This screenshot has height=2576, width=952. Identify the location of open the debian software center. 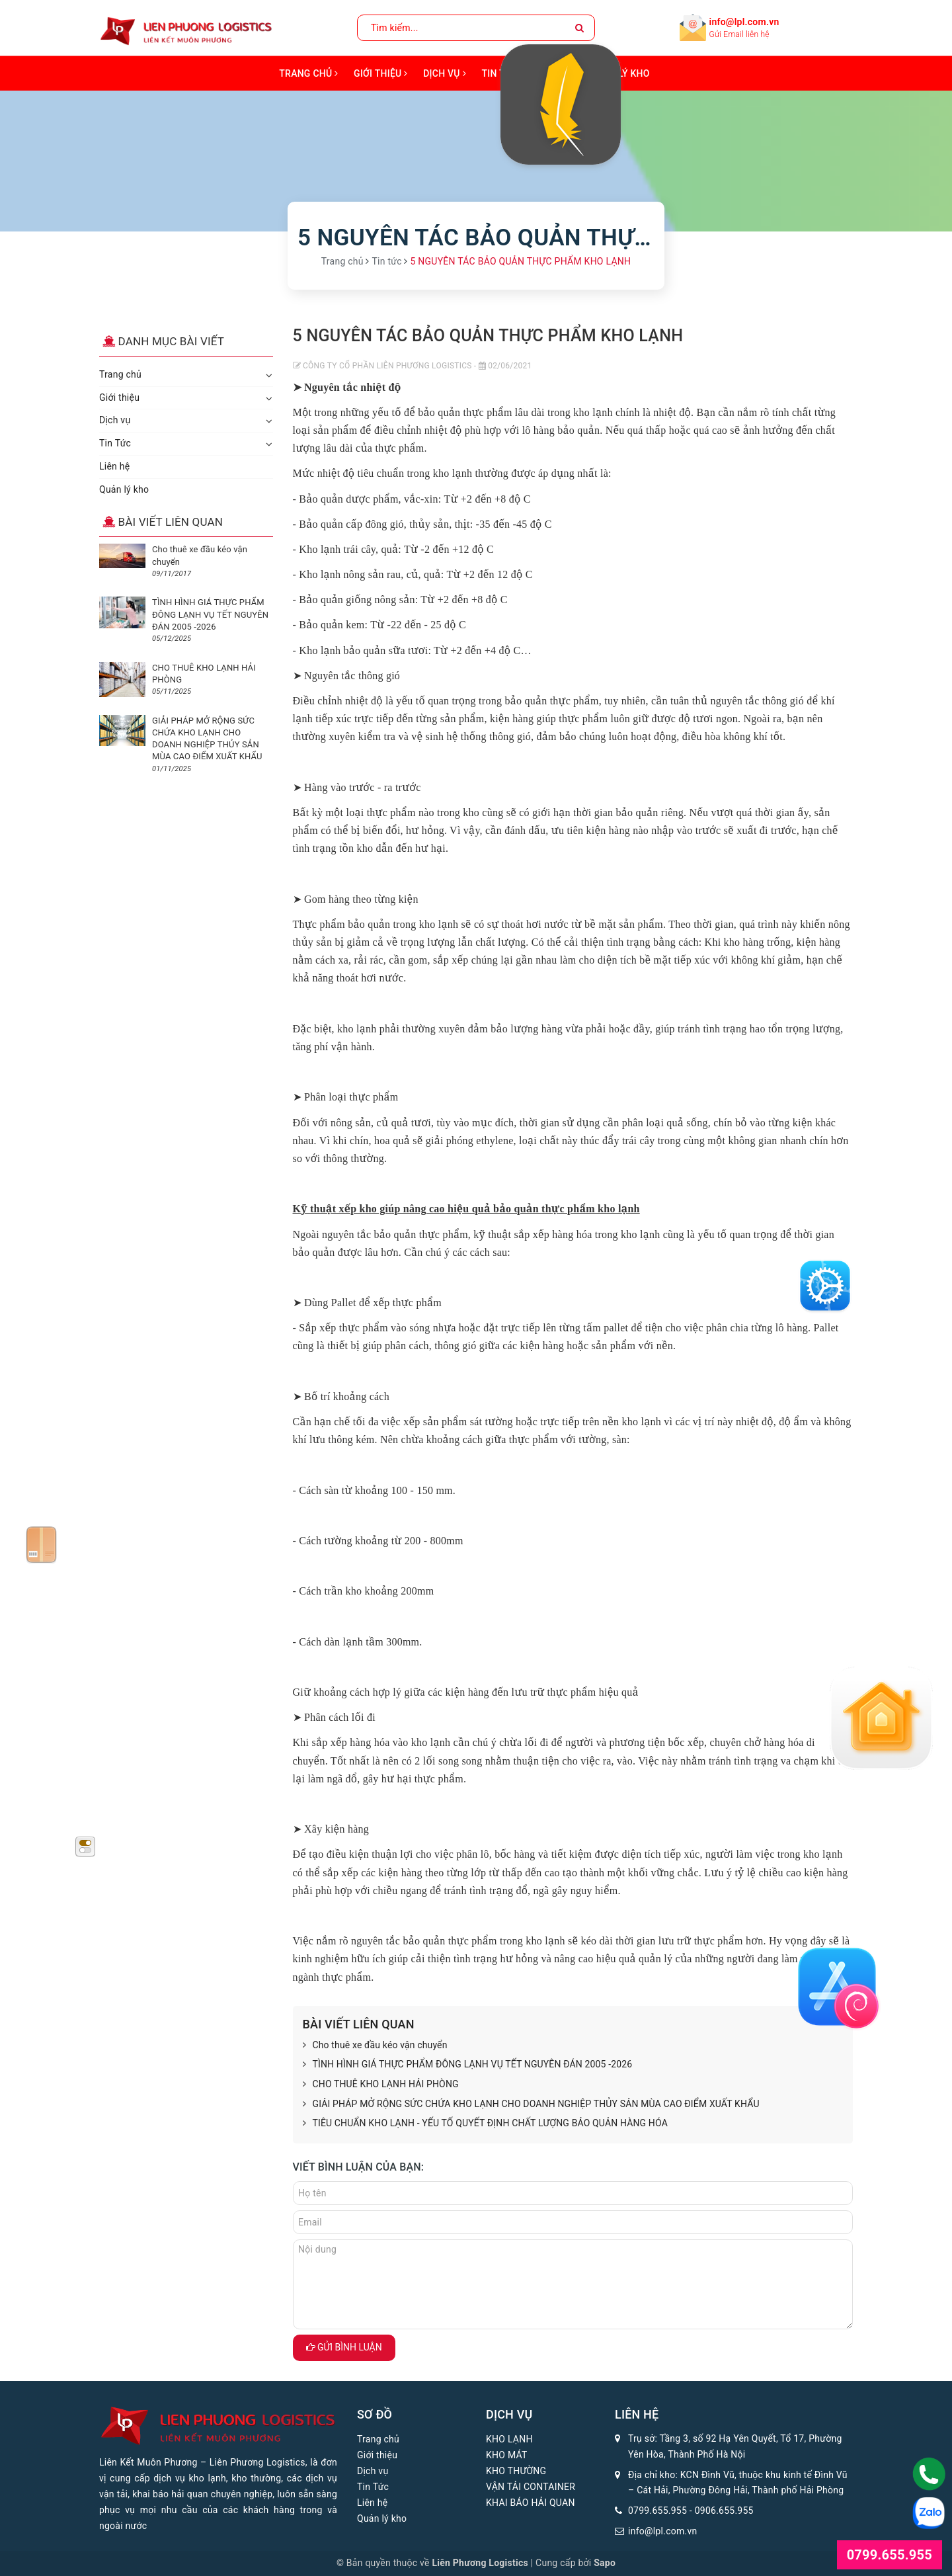
(837, 1987).